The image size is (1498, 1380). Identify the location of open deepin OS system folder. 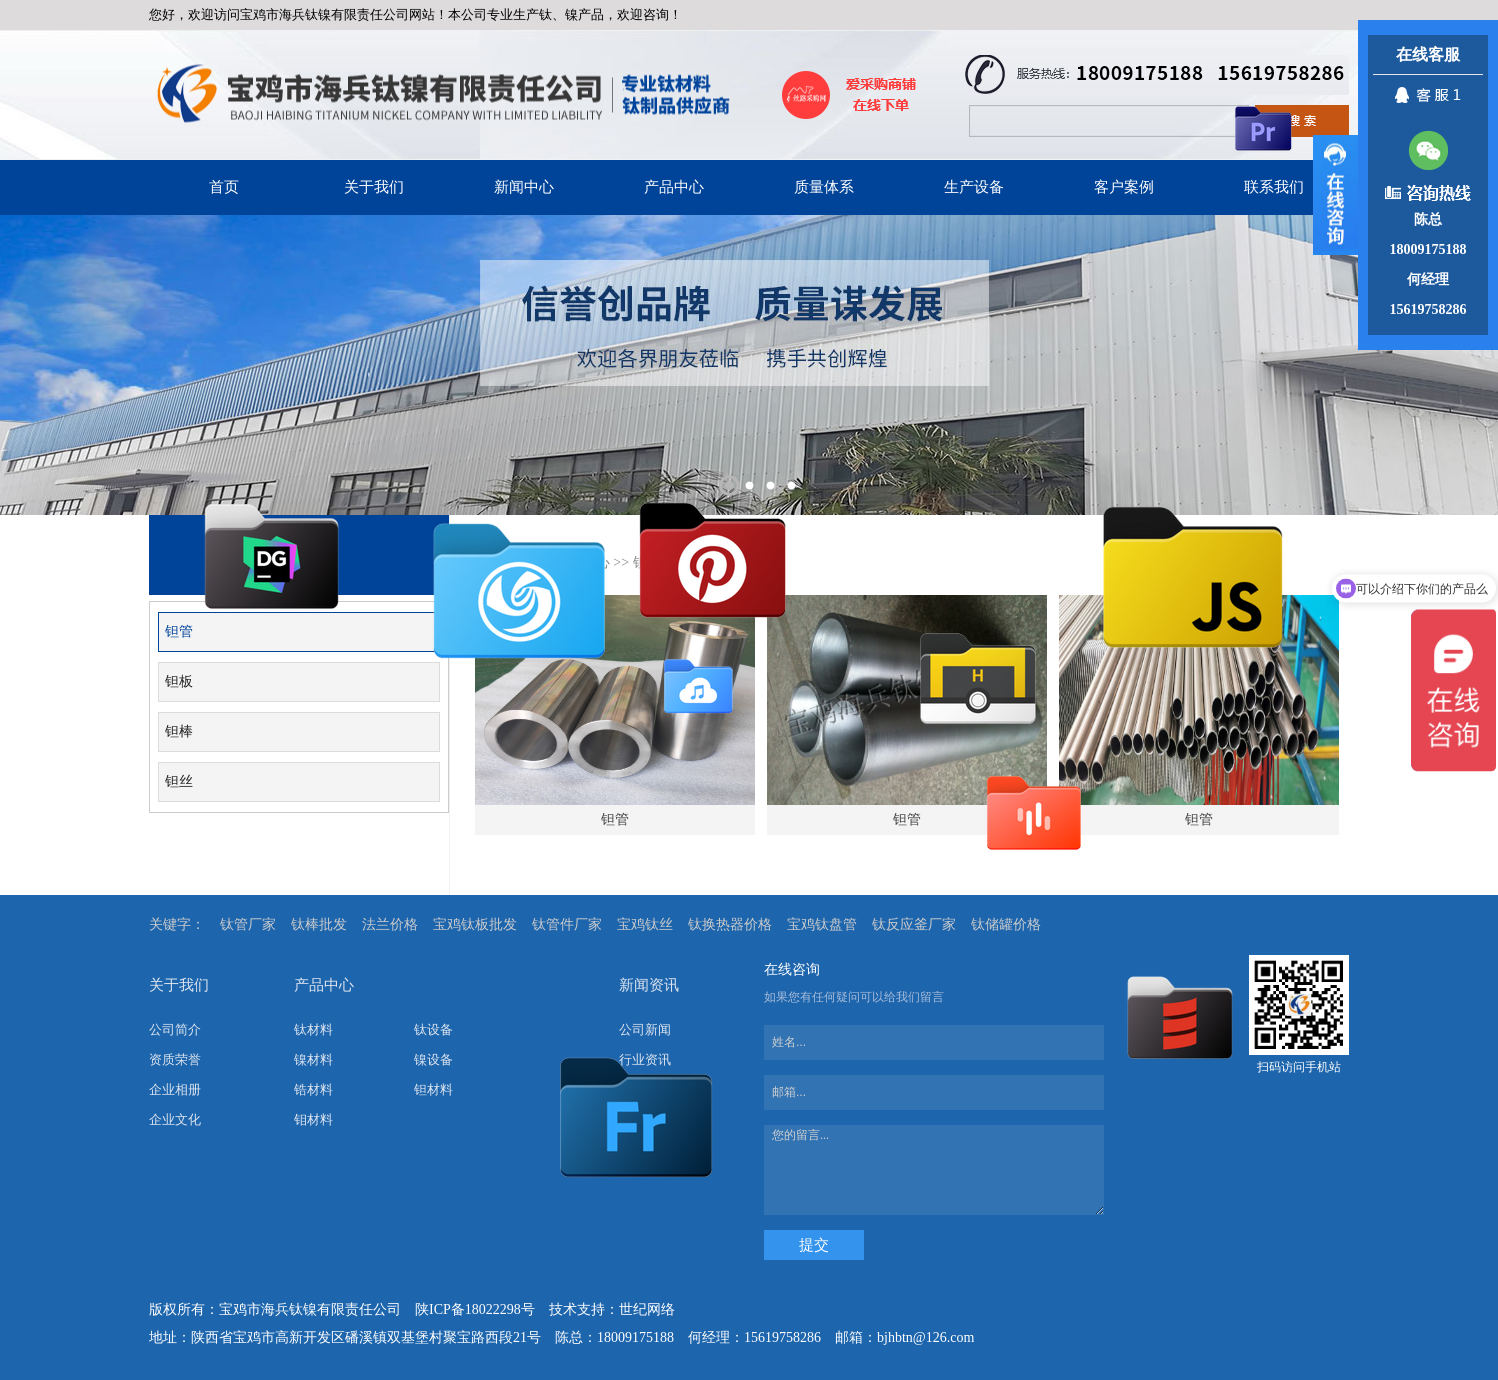
(518, 595).